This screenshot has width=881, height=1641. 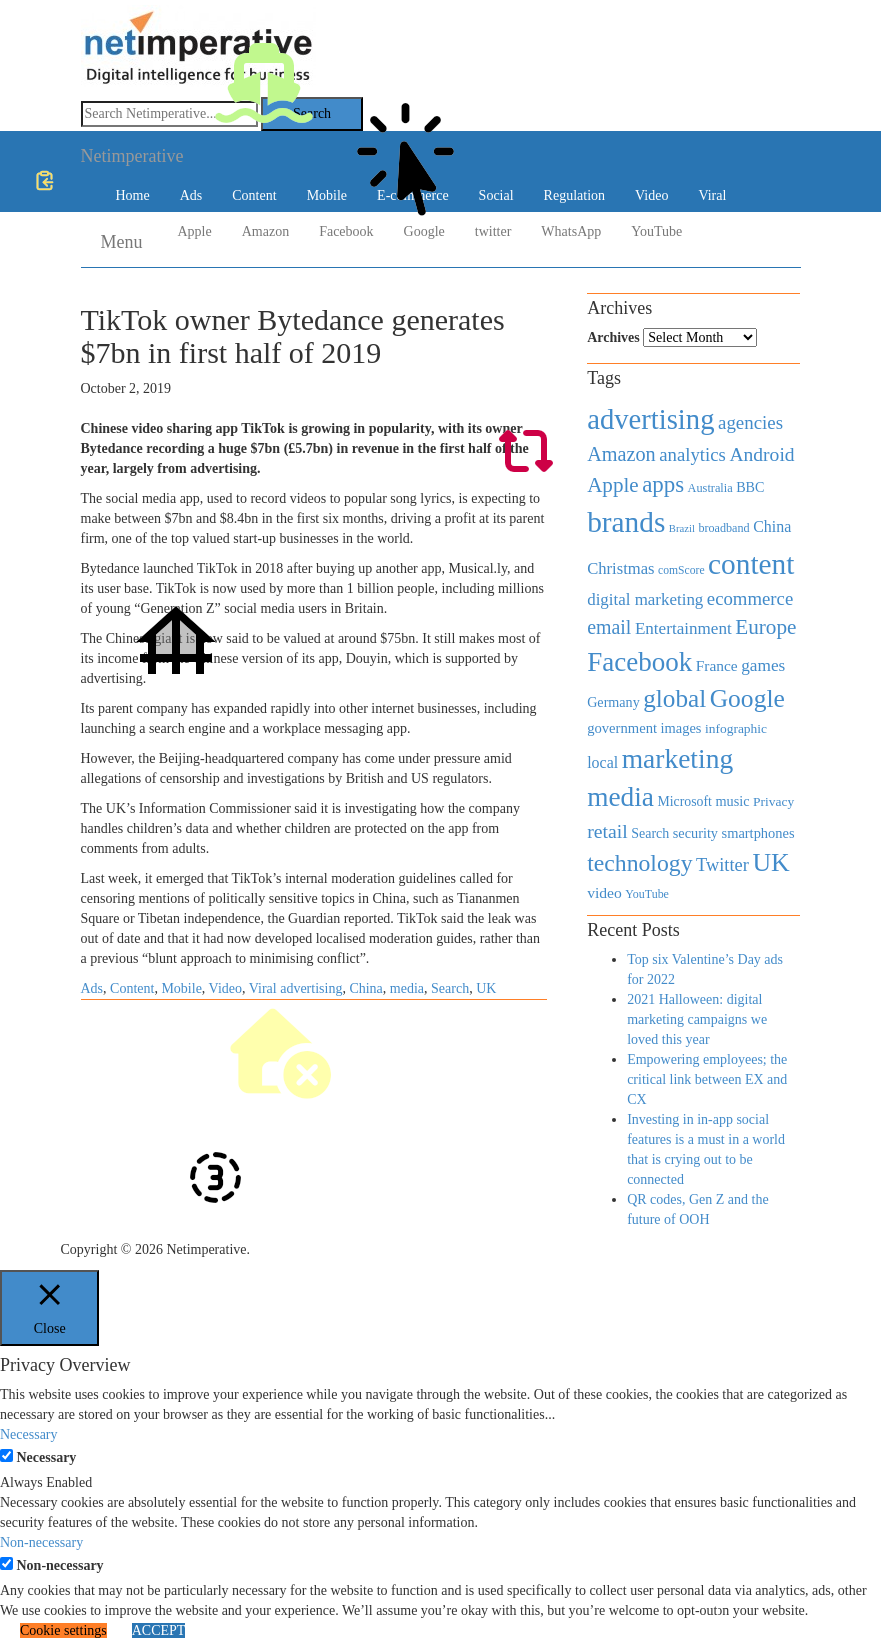 I want to click on indicates shipping or maritime transport, so click(x=264, y=83).